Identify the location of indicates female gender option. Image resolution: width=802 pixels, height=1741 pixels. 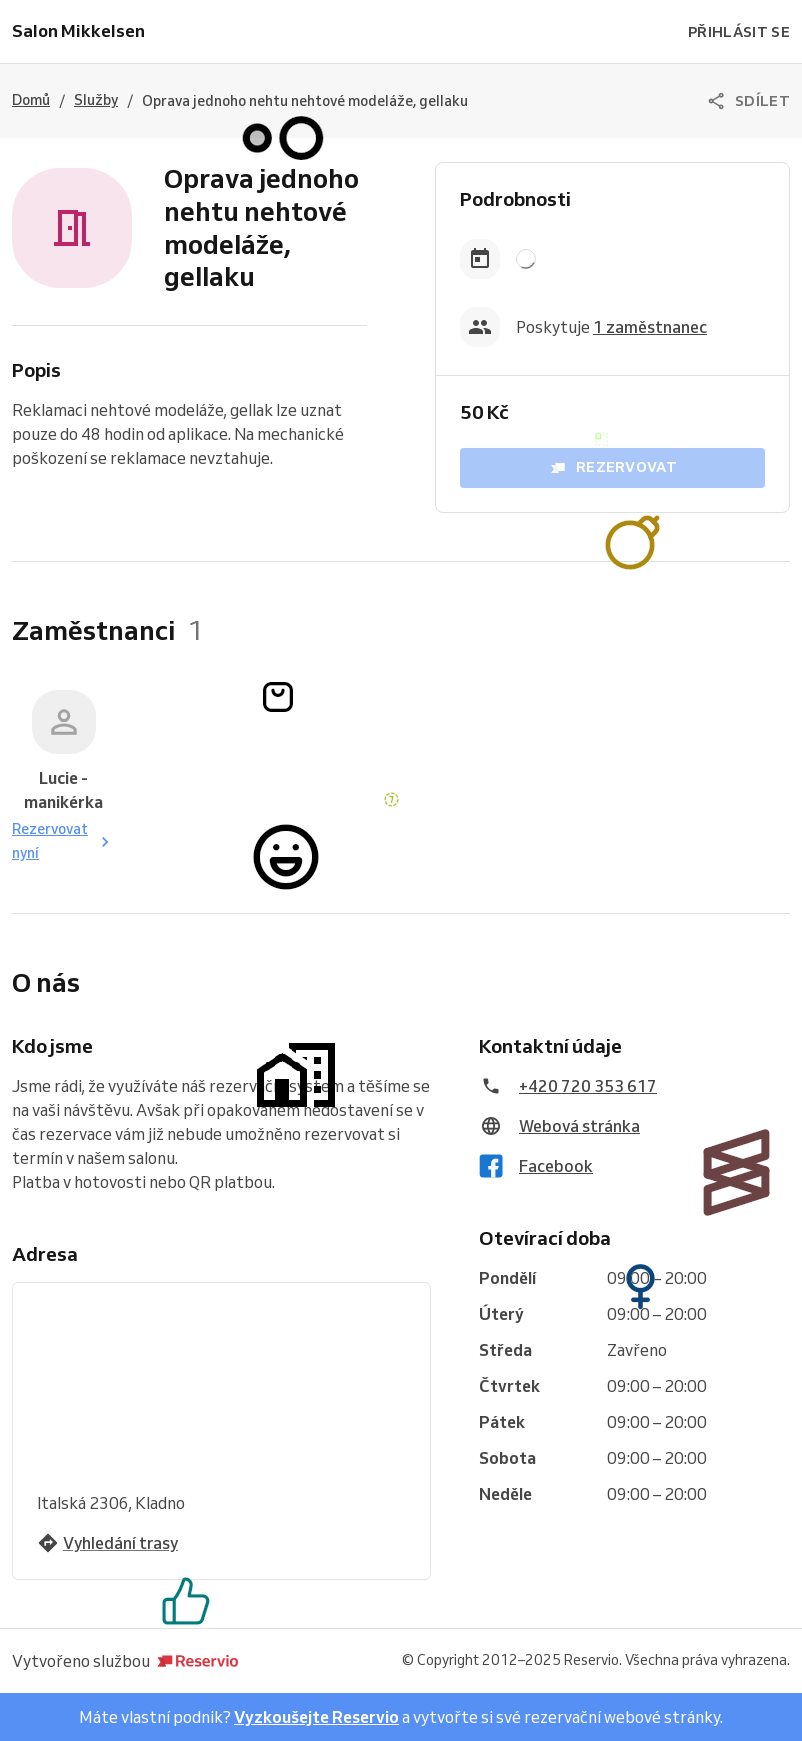
(640, 1285).